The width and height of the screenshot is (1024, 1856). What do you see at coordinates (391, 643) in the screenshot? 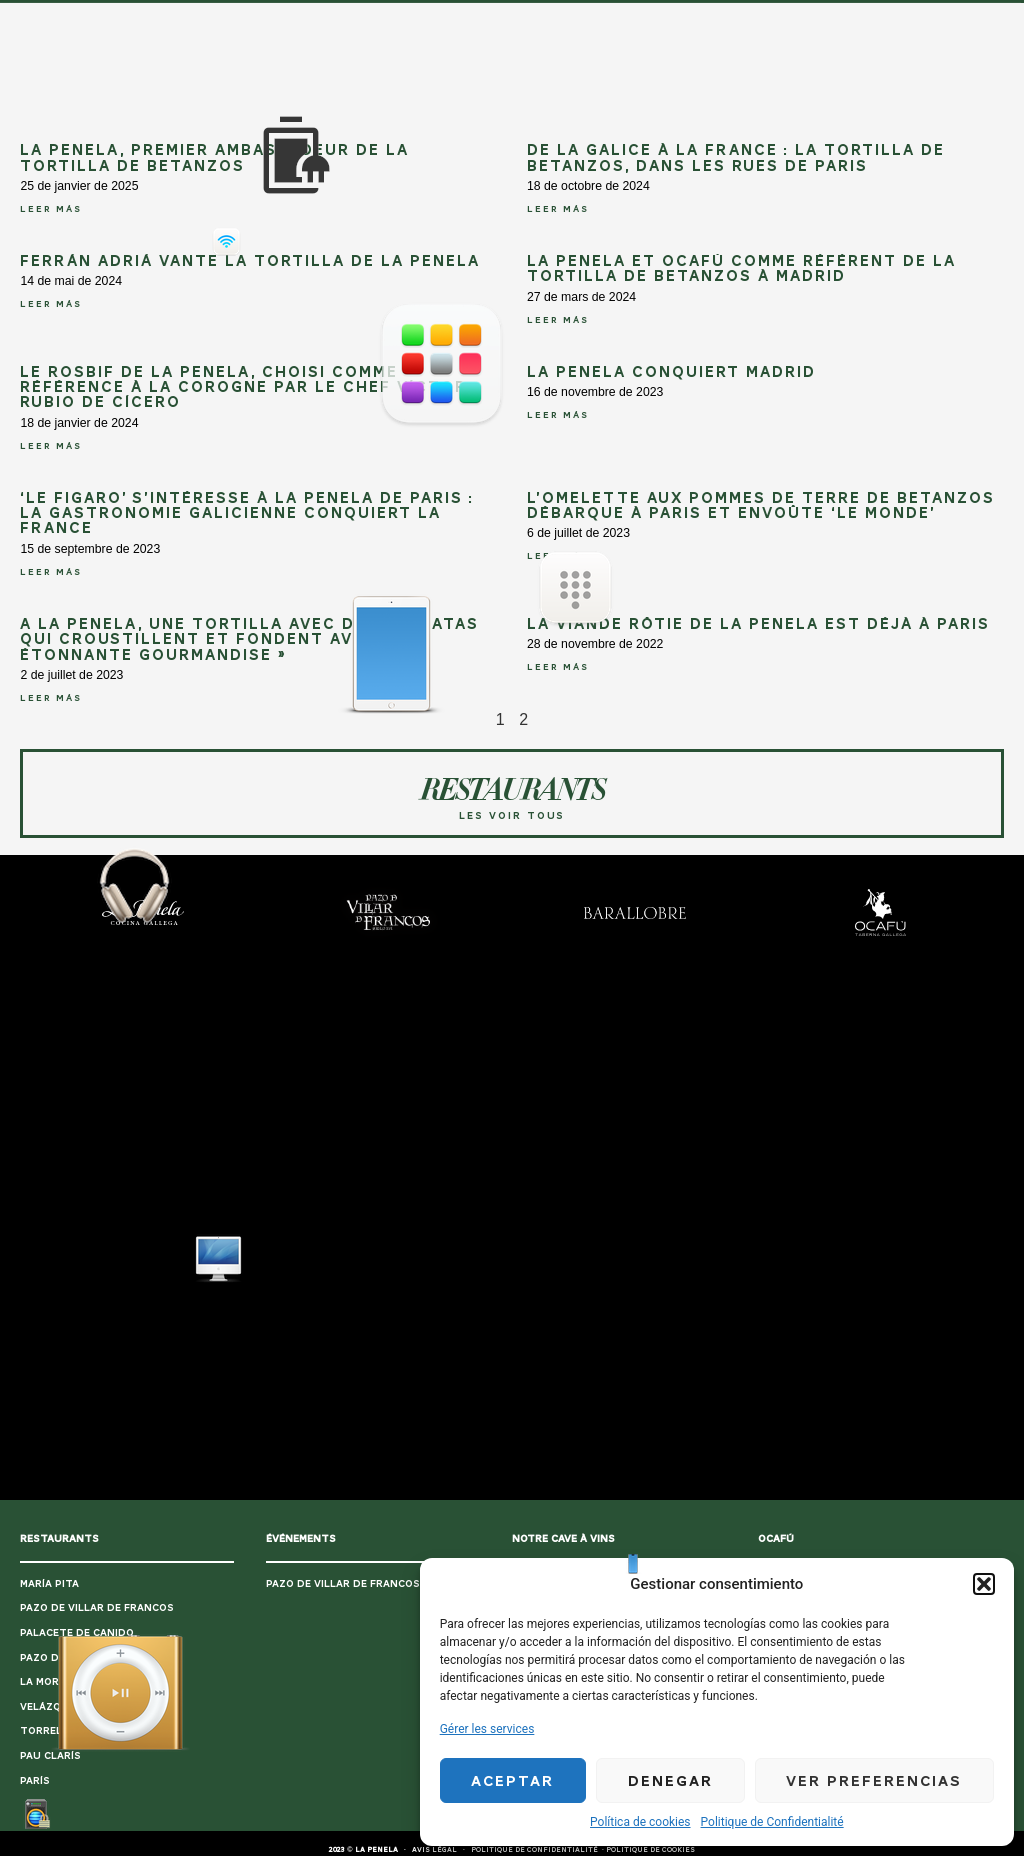
I see `iPad mini 3 device connected via wifi` at bounding box center [391, 643].